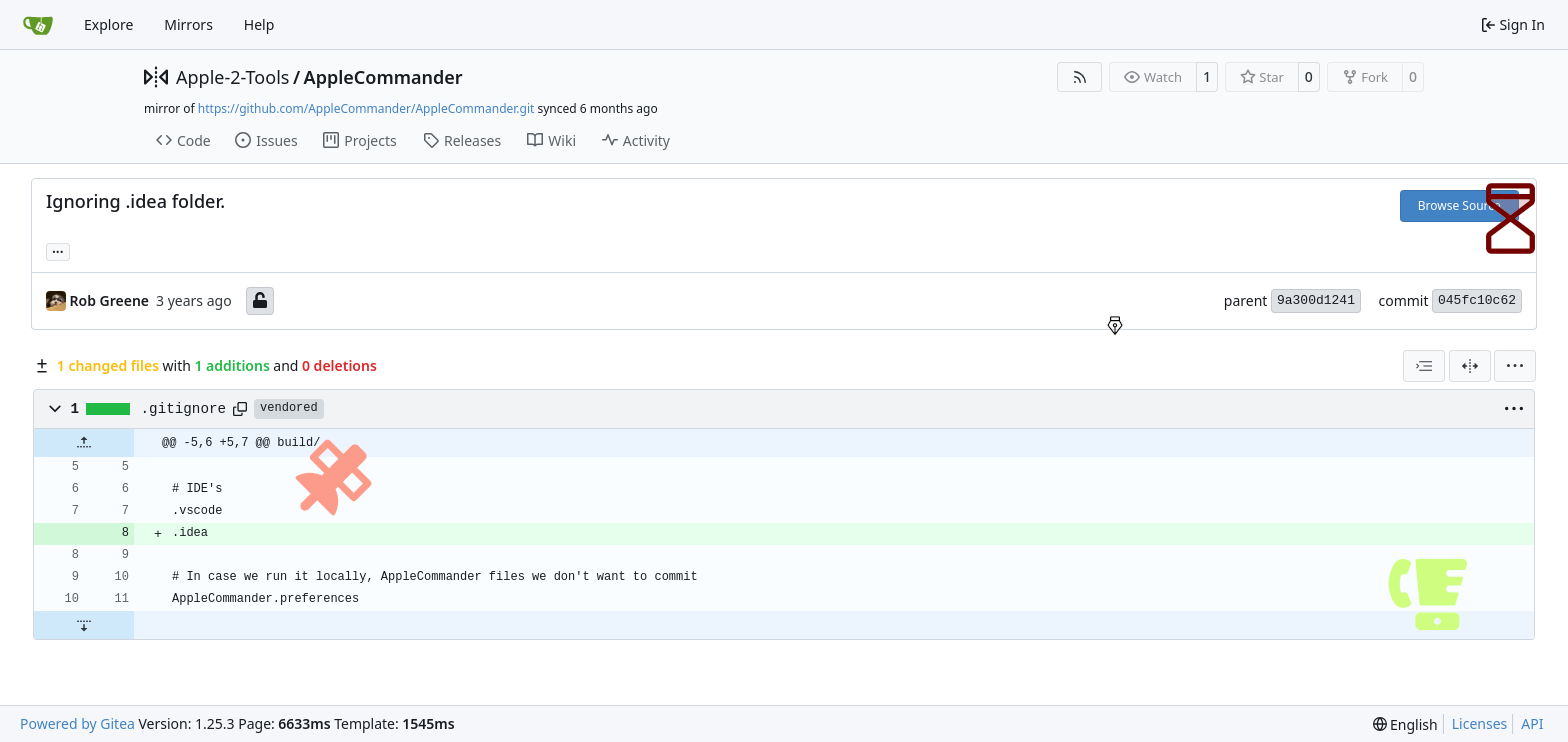 The height and width of the screenshot is (742, 1568). What do you see at coordinates (1428, 594) in the screenshot?
I see `a whimsical easter egg or joke icon` at bounding box center [1428, 594].